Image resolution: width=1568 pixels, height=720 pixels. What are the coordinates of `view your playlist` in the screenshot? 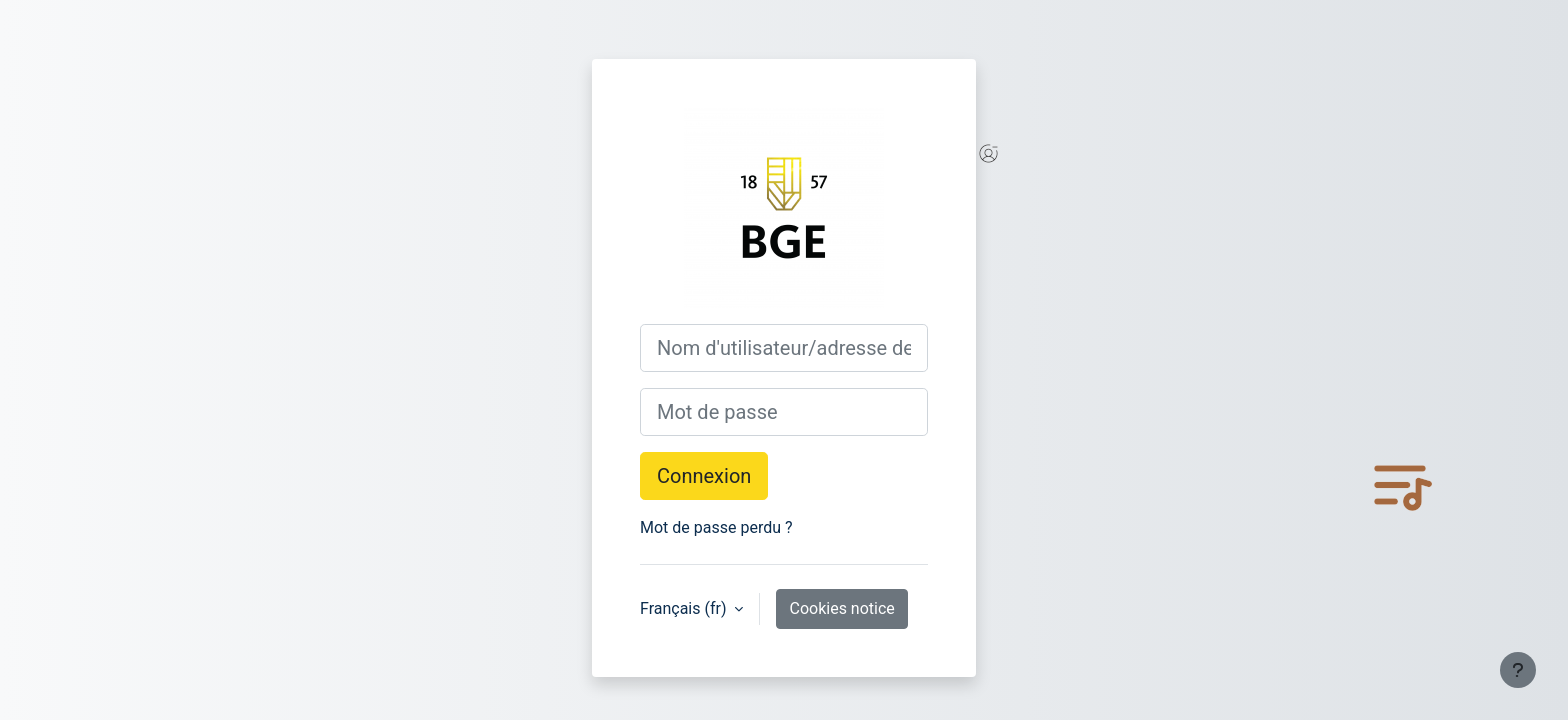 It's located at (1400, 485).